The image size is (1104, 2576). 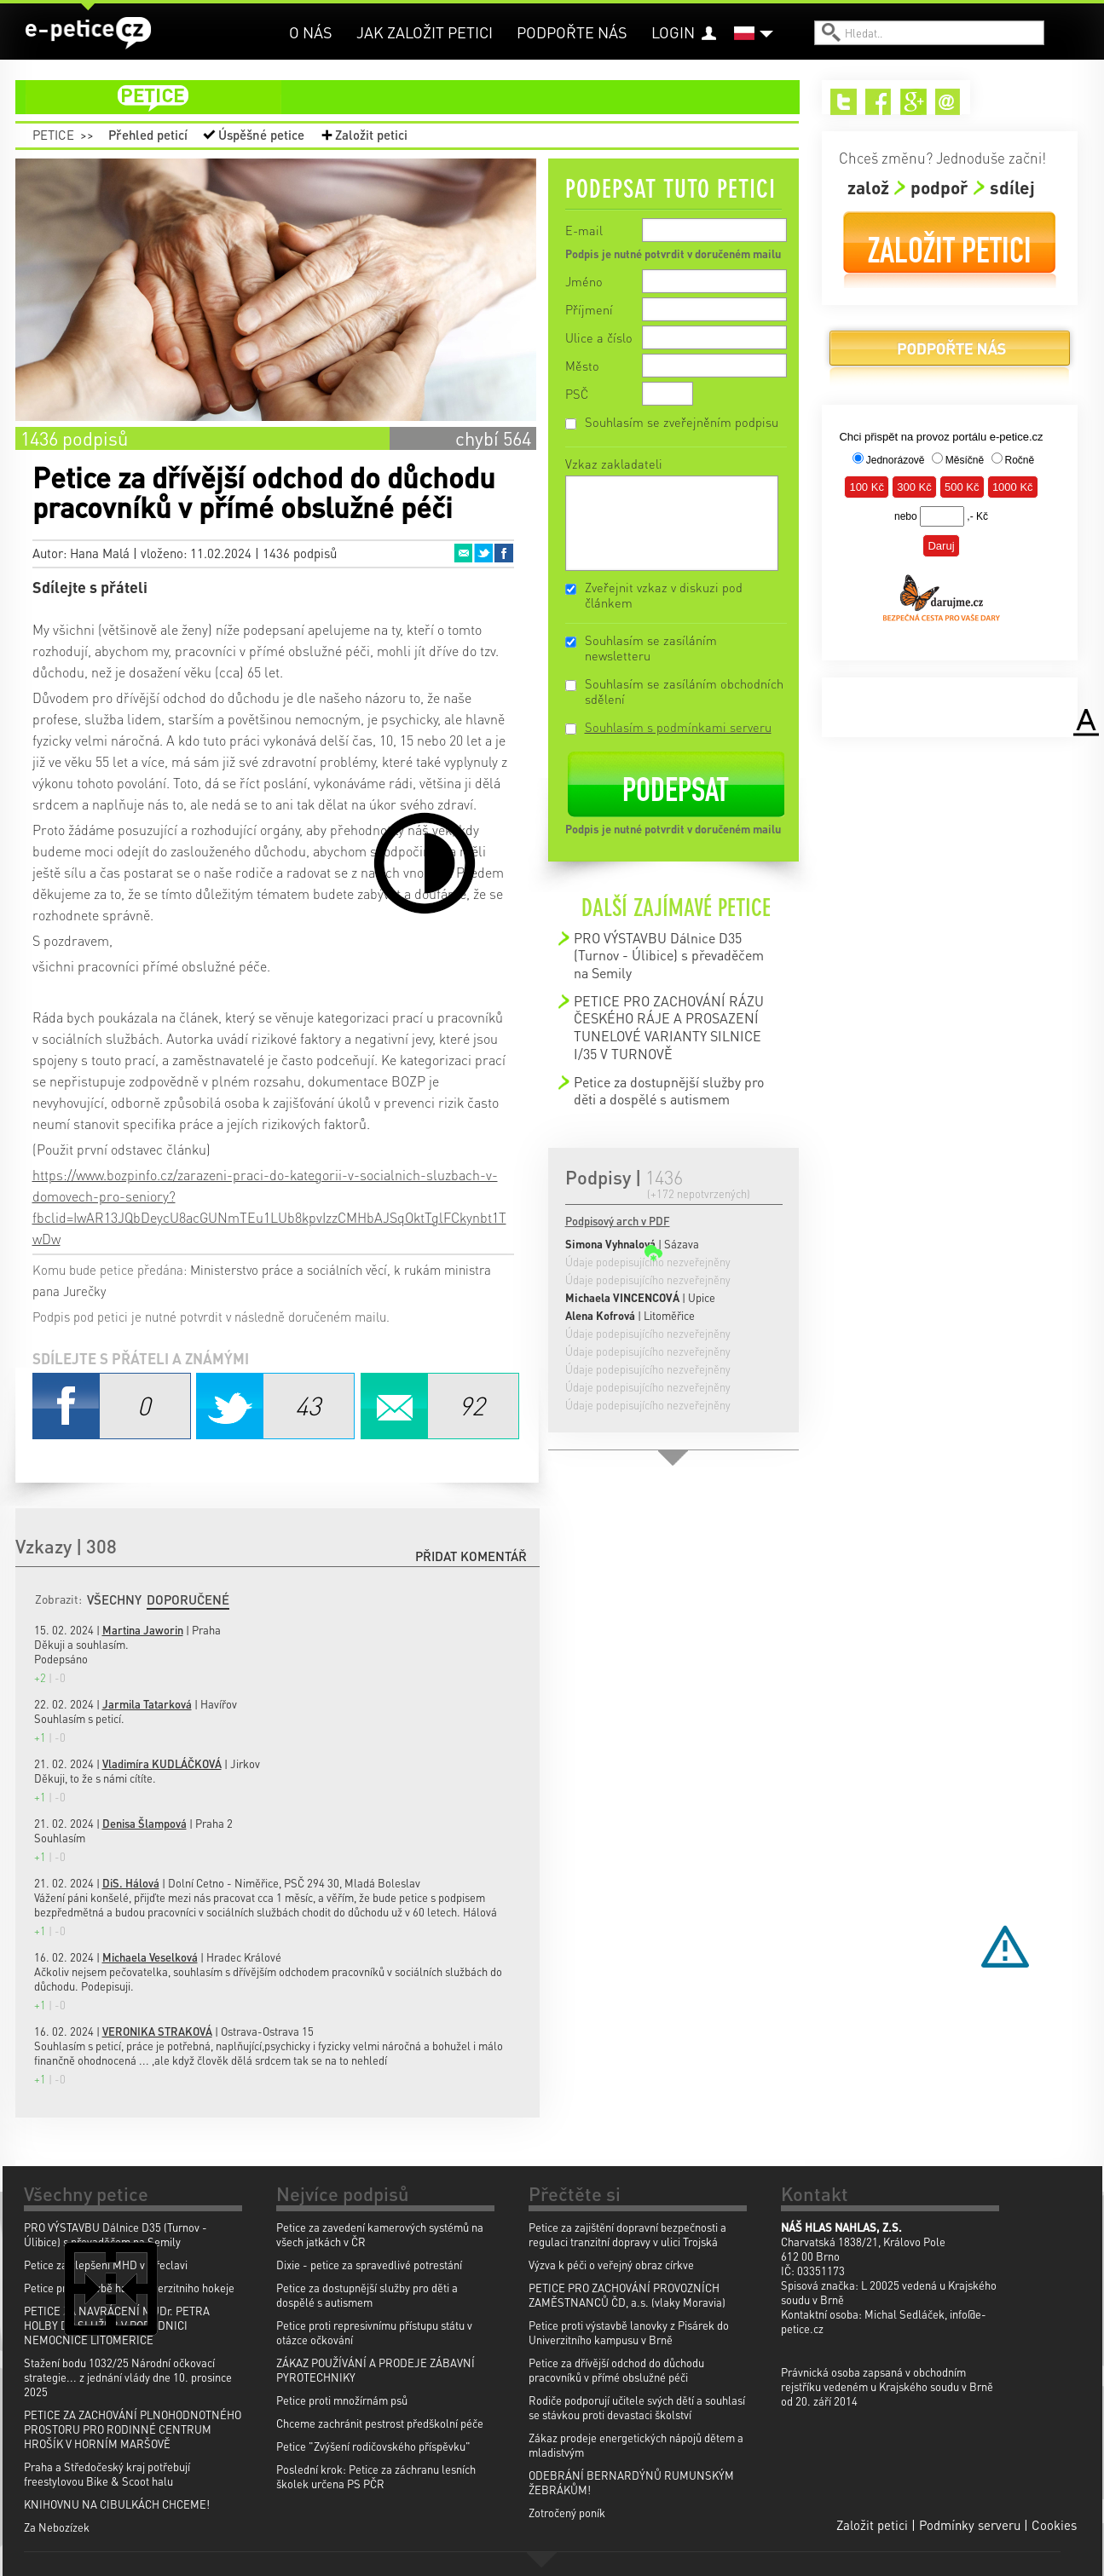 What do you see at coordinates (653, 1253) in the screenshot?
I see `indicates snowy weather conditions` at bounding box center [653, 1253].